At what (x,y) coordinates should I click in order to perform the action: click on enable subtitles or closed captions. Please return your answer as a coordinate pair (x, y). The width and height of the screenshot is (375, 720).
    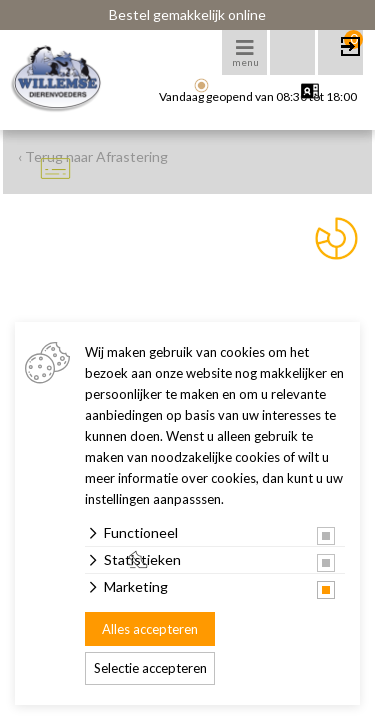
    Looking at the image, I should click on (55, 168).